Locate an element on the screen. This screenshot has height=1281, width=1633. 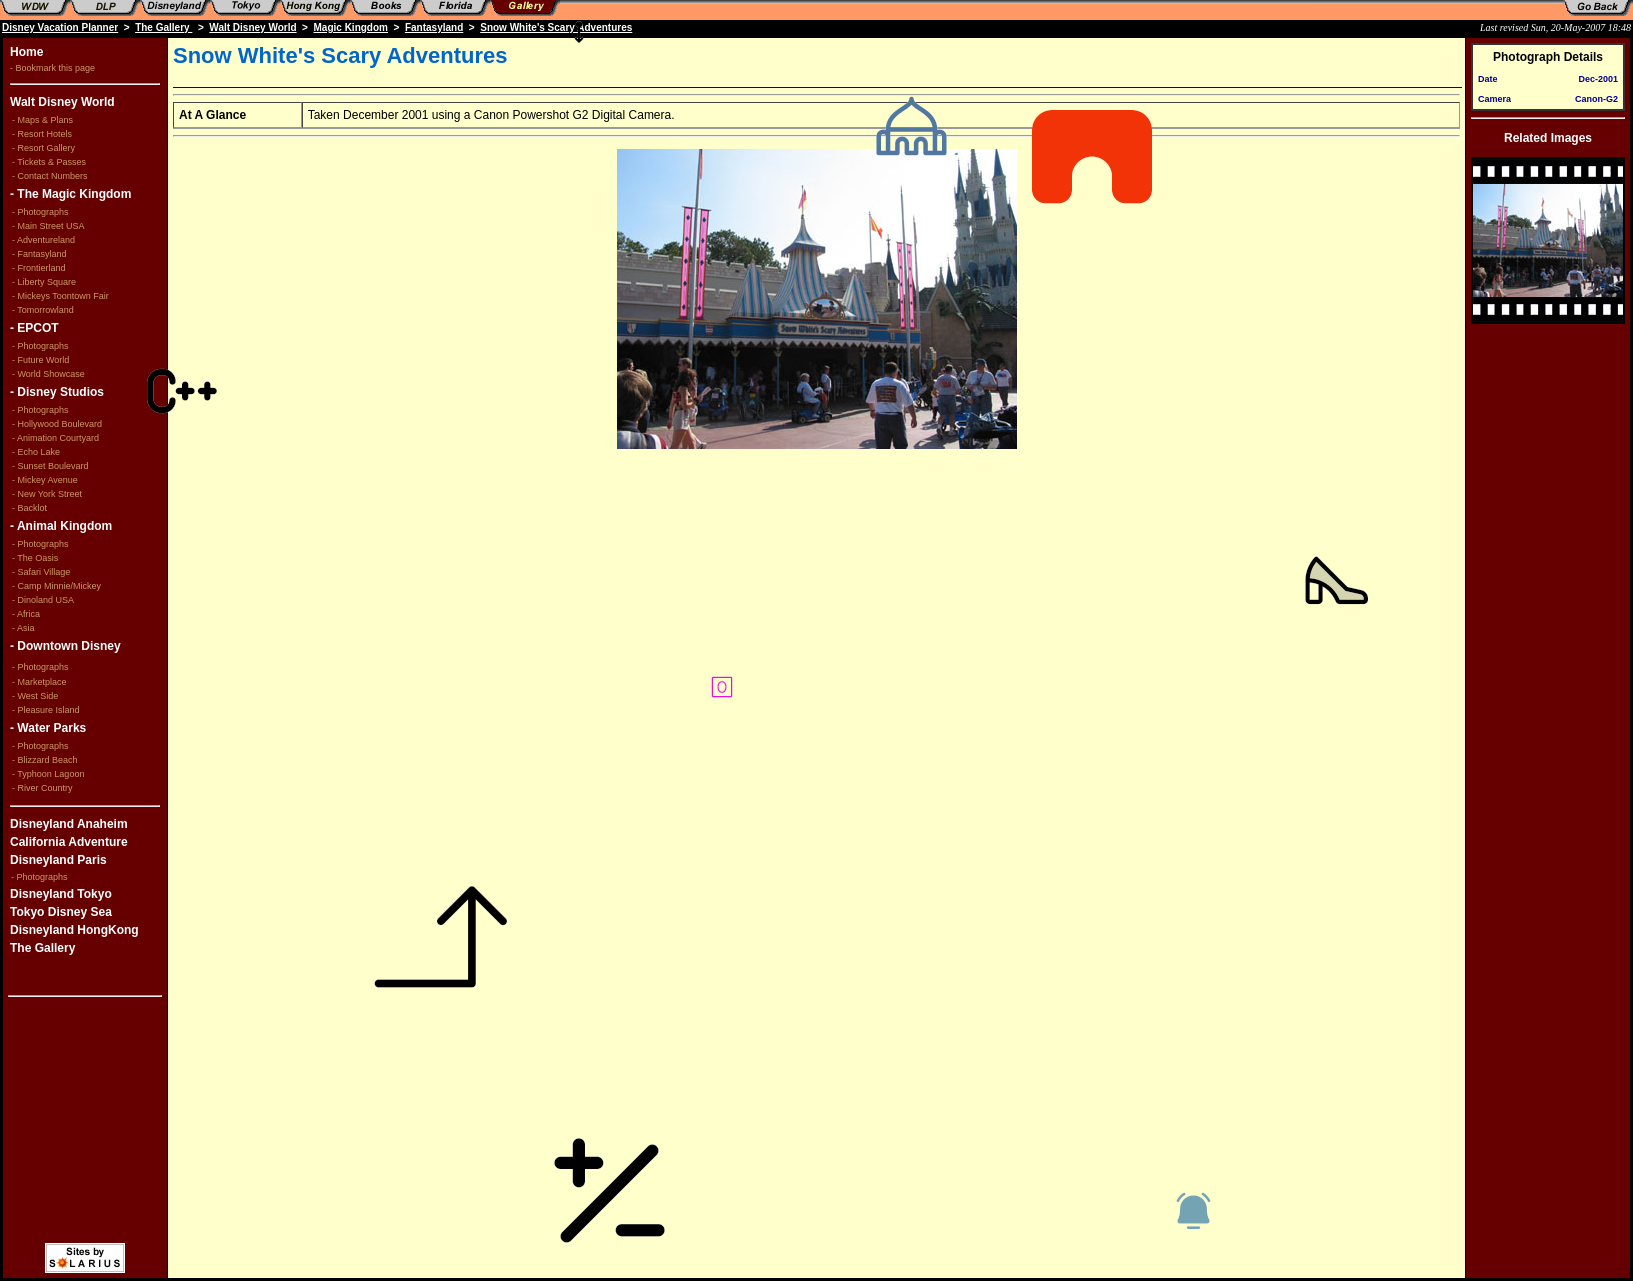
view bridge or infrastructure information is located at coordinates (1092, 150).